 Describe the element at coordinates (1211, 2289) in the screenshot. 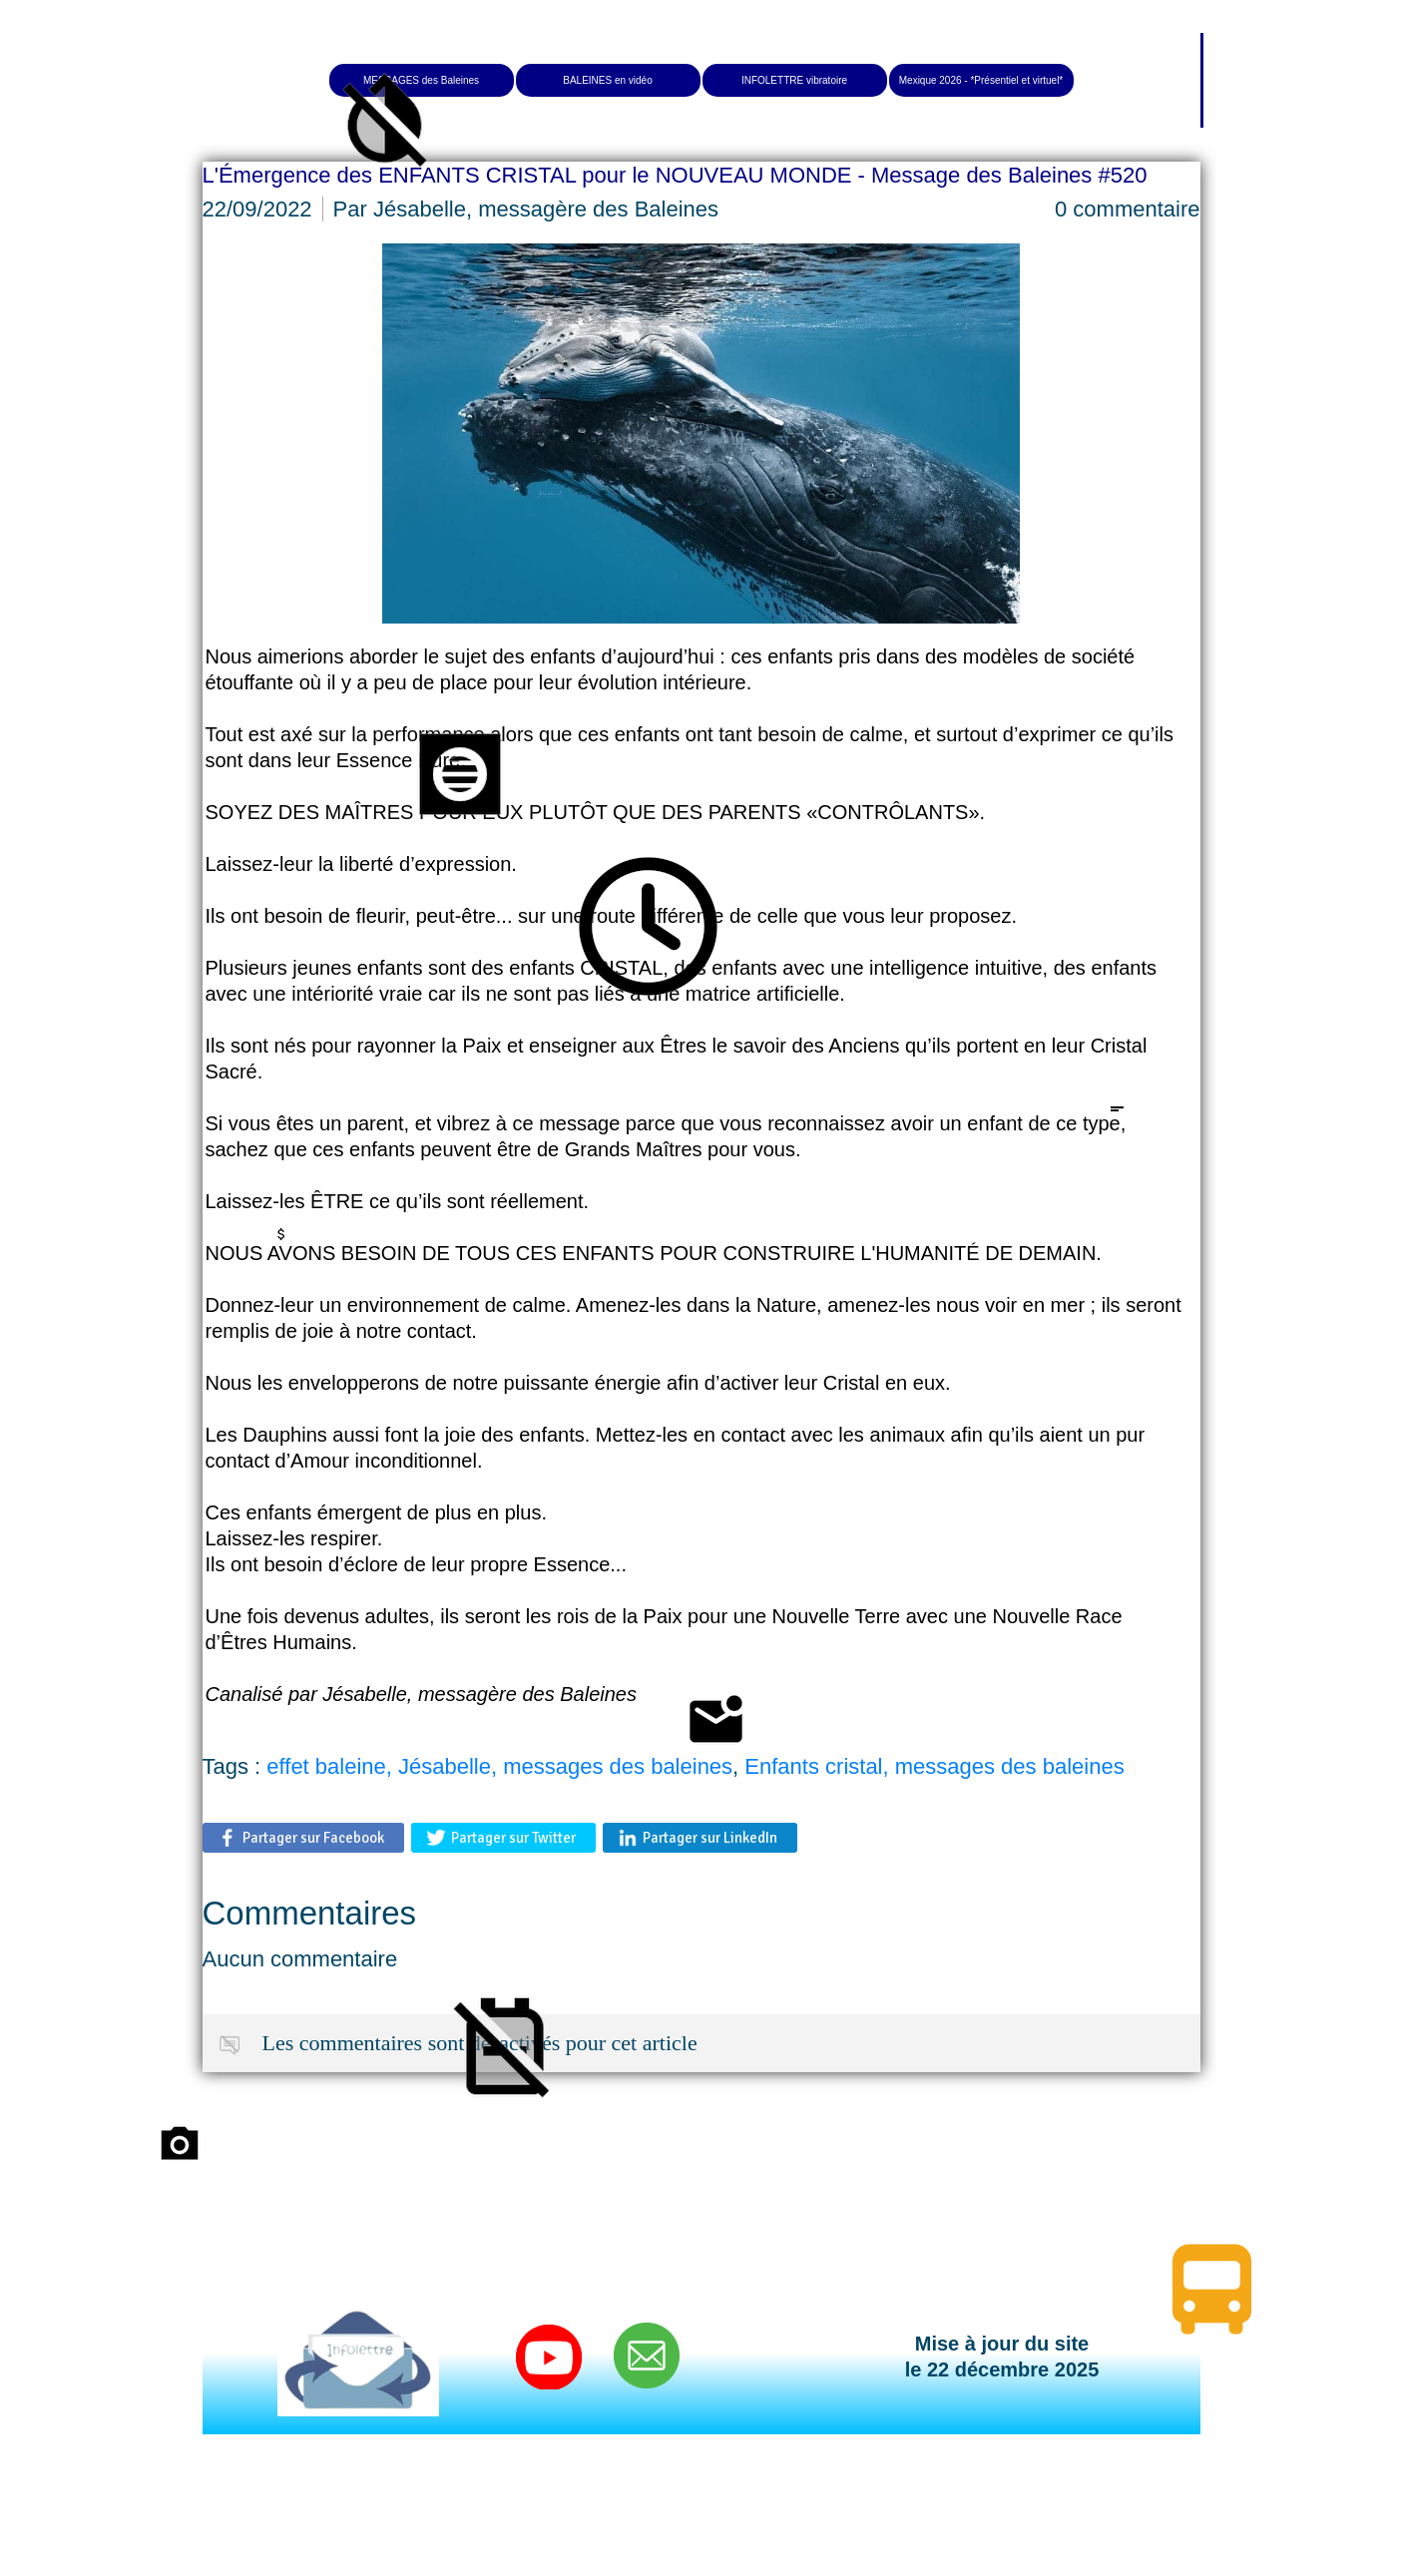

I see `view bus routes or schedules` at that location.